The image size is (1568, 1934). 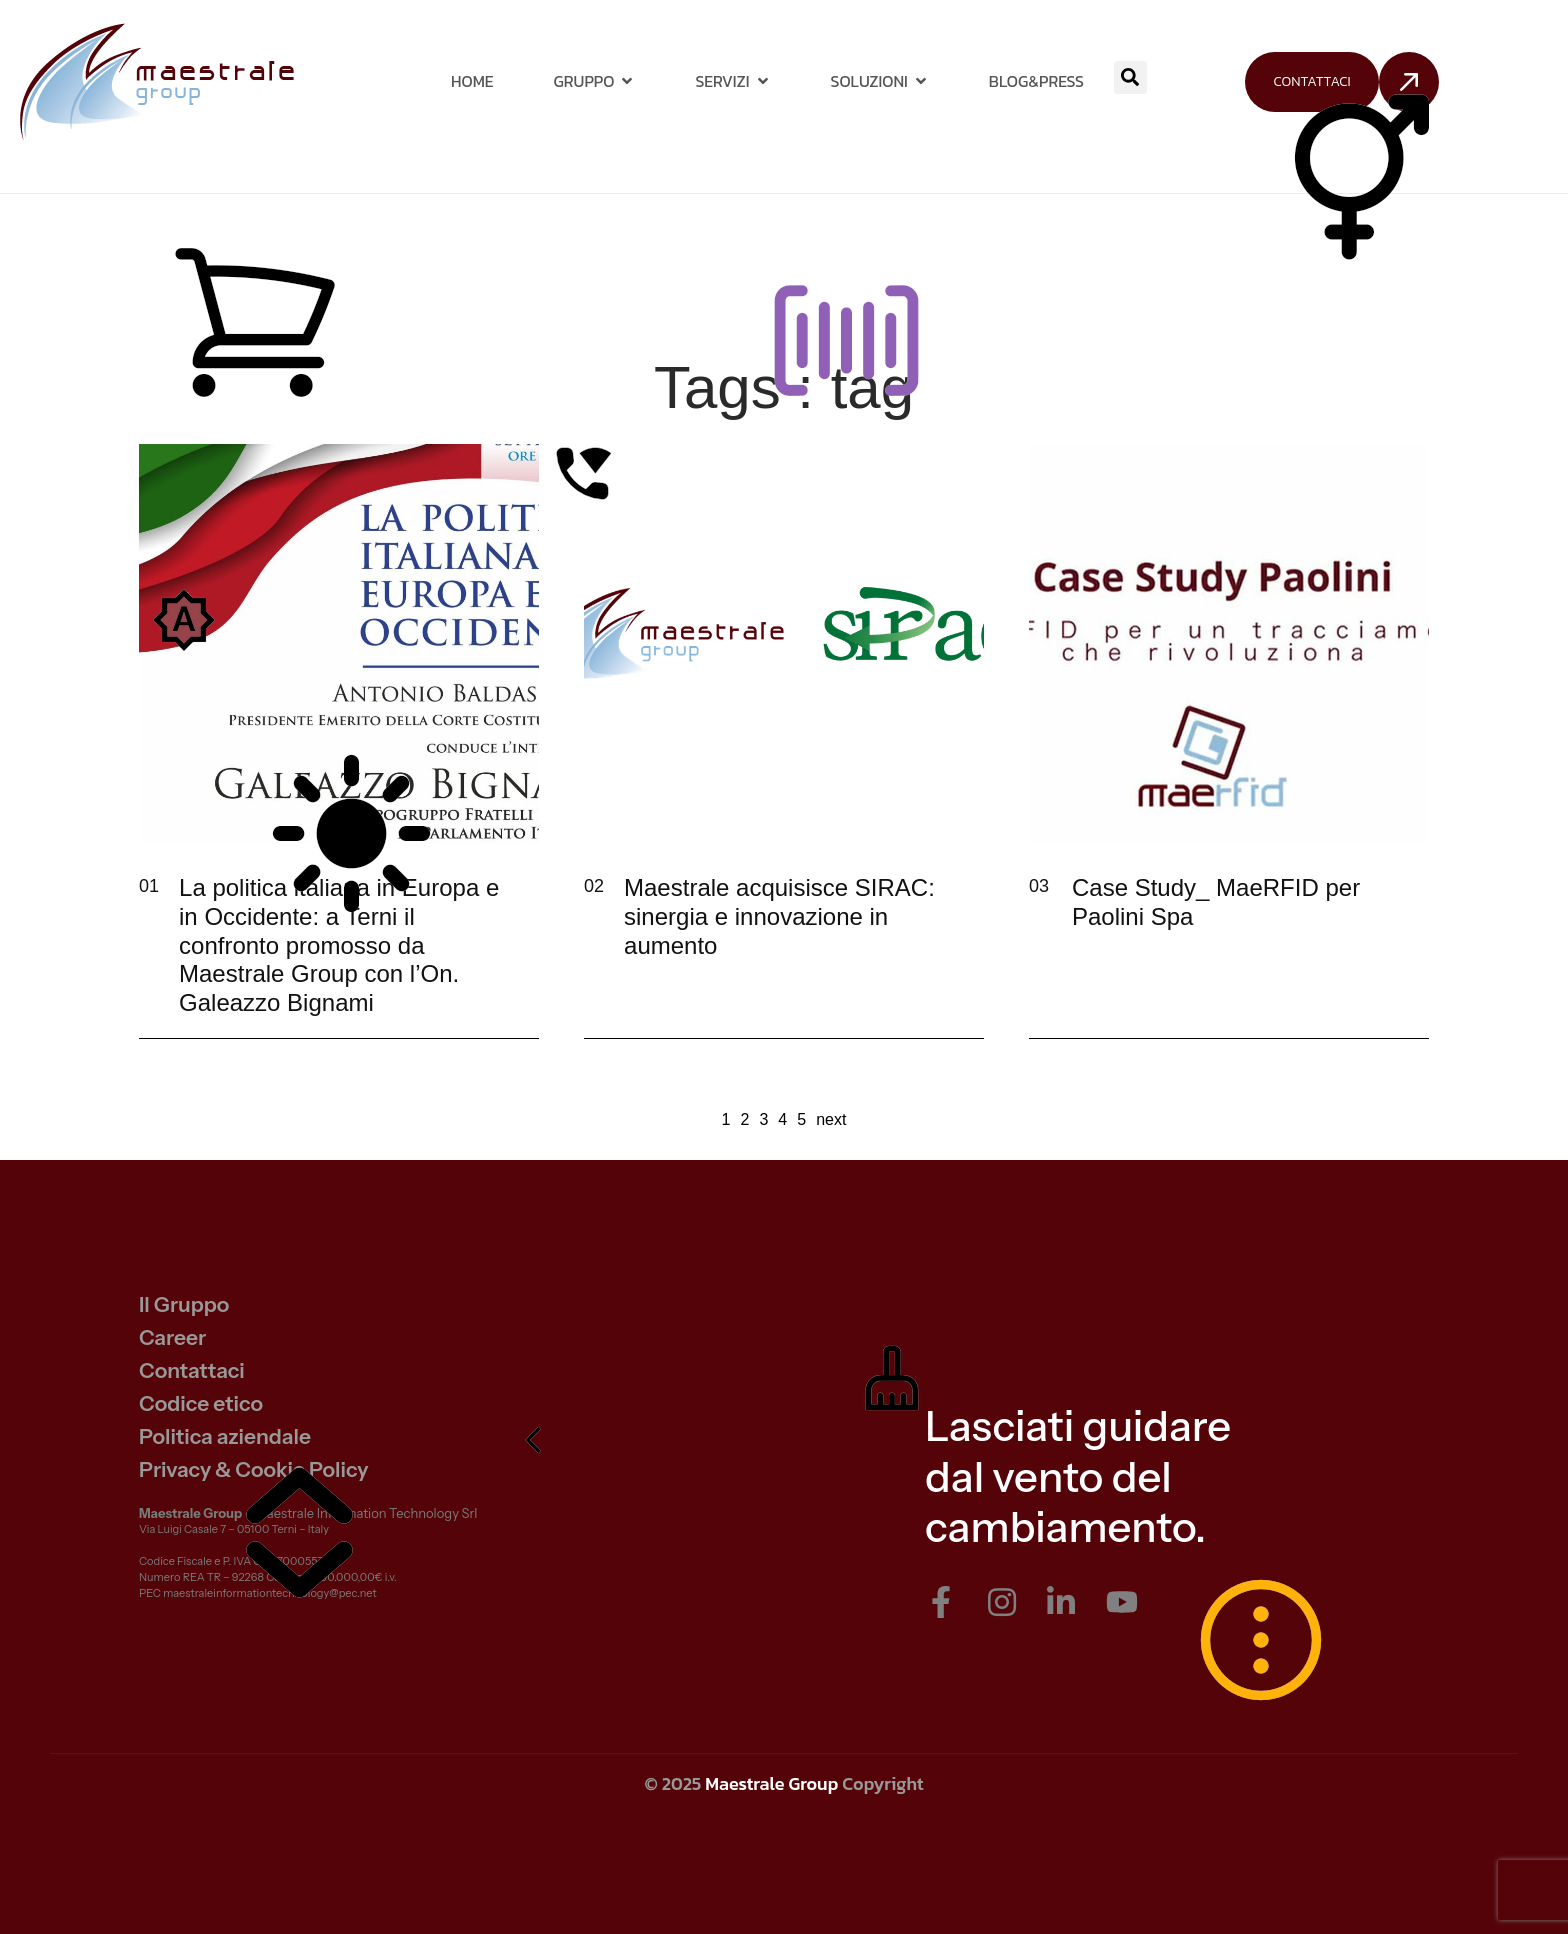 What do you see at coordinates (846, 340) in the screenshot?
I see `scan a barcode` at bounding box center [846, 340].